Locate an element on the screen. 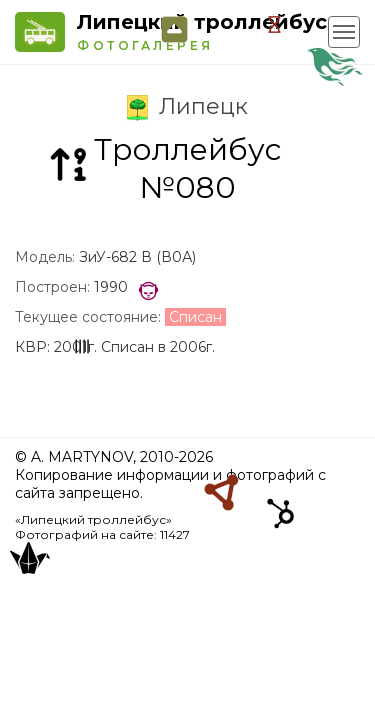 The height and width of the screenshot is (720, 375). expand content upward is located at coordinates (174, 29).